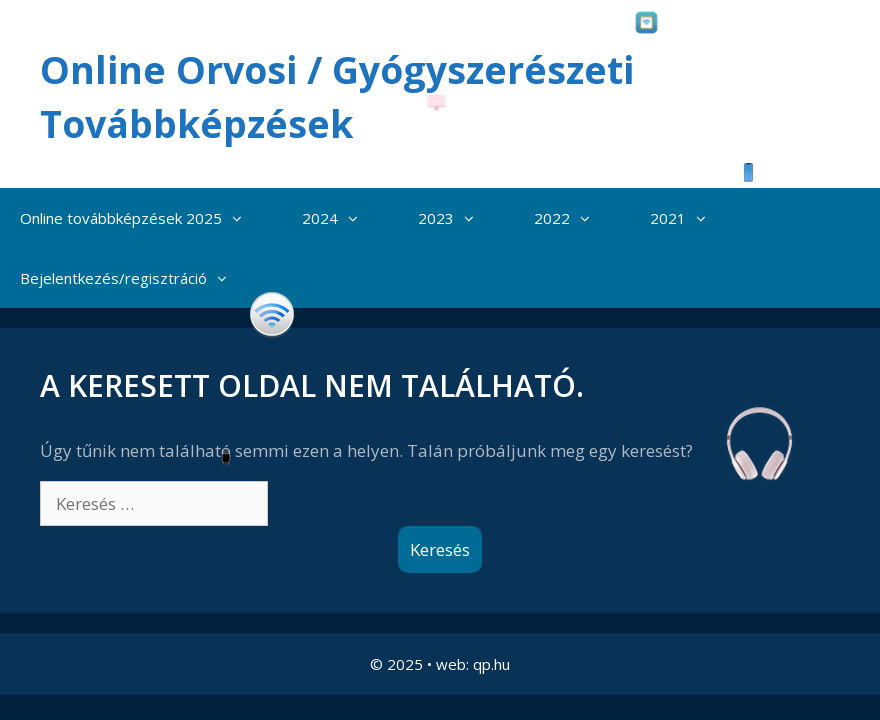 Image resolution: width=880 pixels, height=720 pixels. What do you see at coordinates (226, 458) in the screenshot?
I see `apple watch series 8 device icon` at bounding box center [226, 458].